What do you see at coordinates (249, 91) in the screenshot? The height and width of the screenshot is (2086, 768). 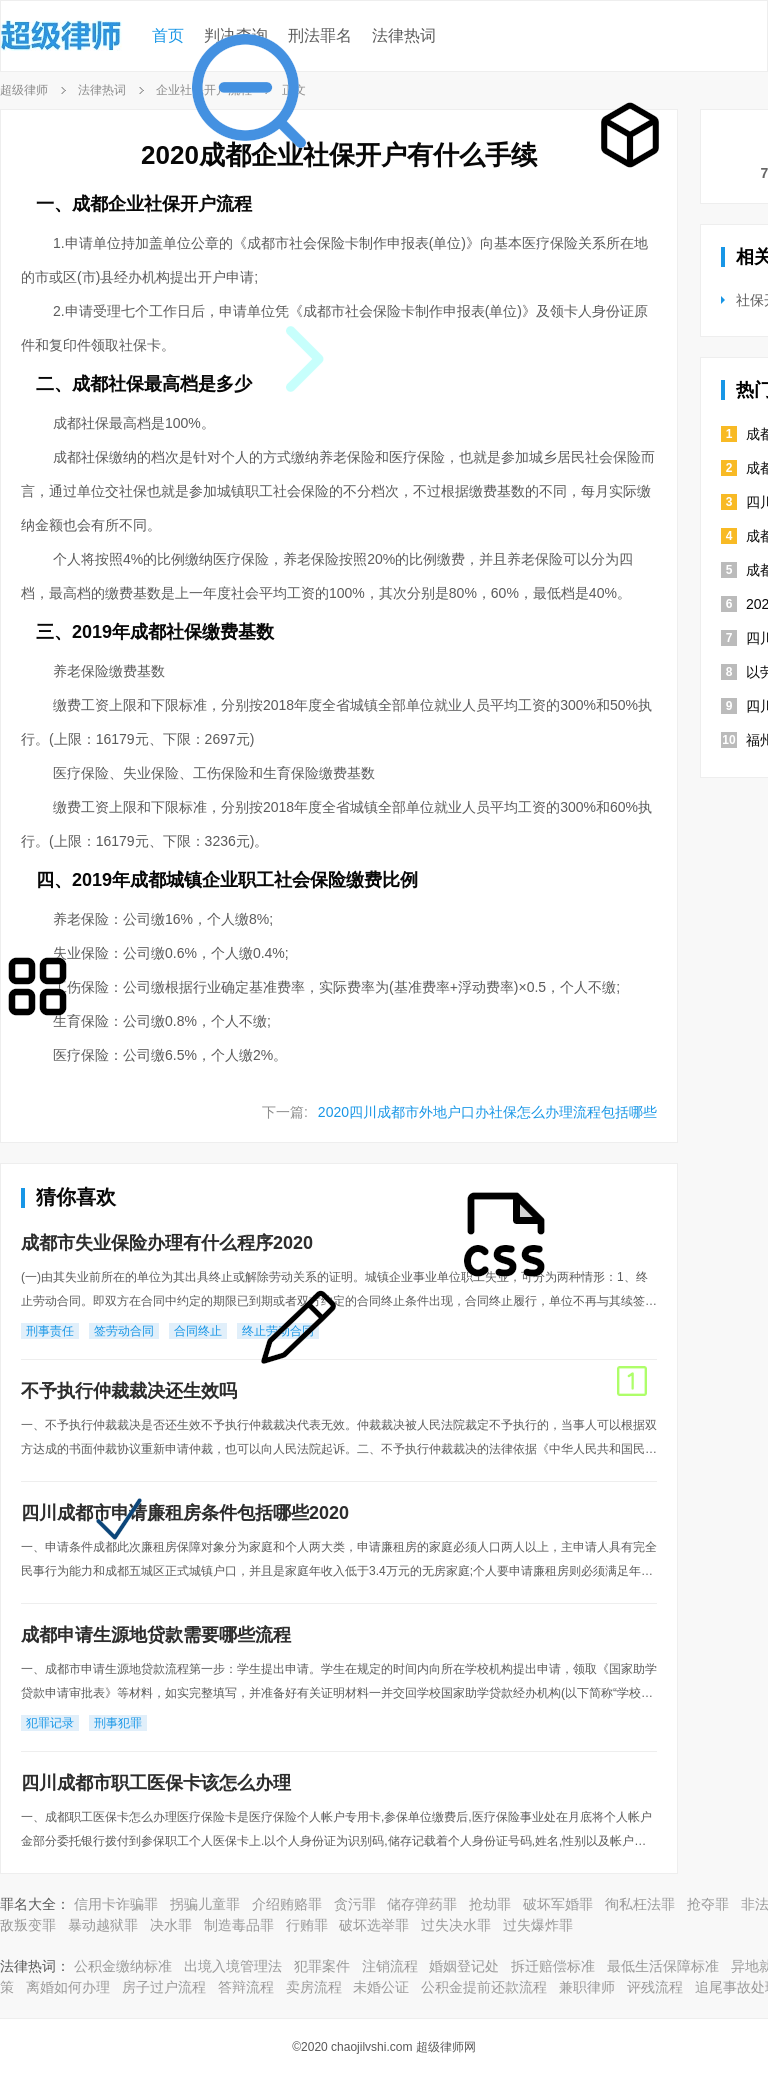 I see `zoom out to decrease magnification` at bounding box center [249, 91].